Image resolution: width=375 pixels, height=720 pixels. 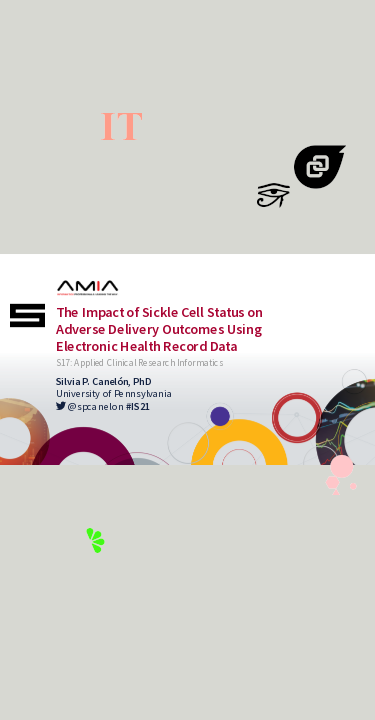 I want to click on linkfire logo, so click(x=320, y=167).